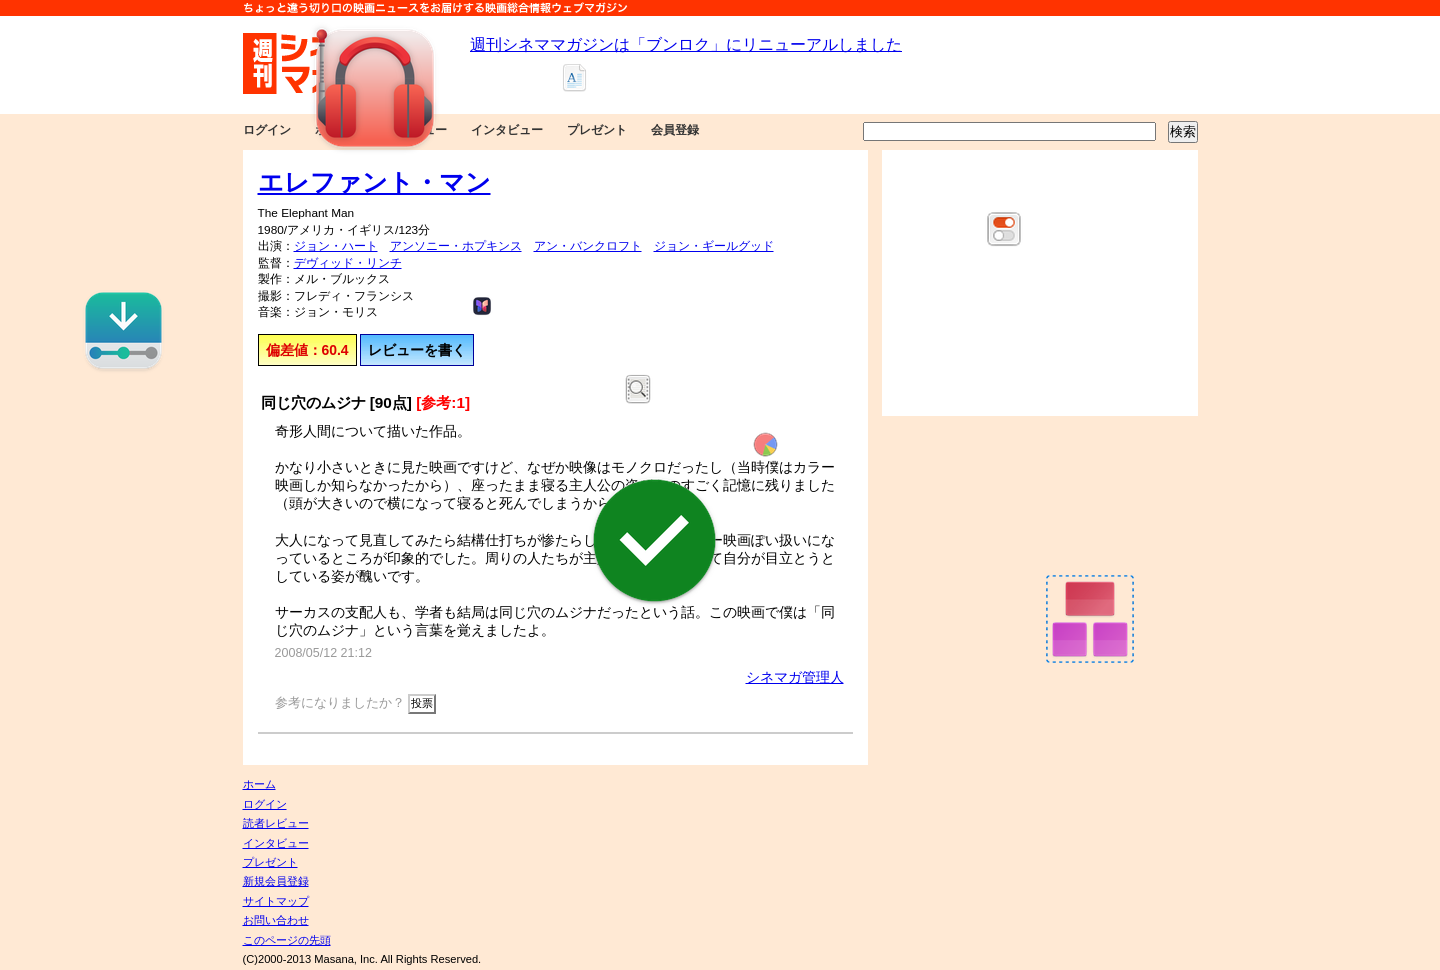  Describe the element at coordinates (638, 389) in the screenshot. I see `open gnome logs application` at that location.